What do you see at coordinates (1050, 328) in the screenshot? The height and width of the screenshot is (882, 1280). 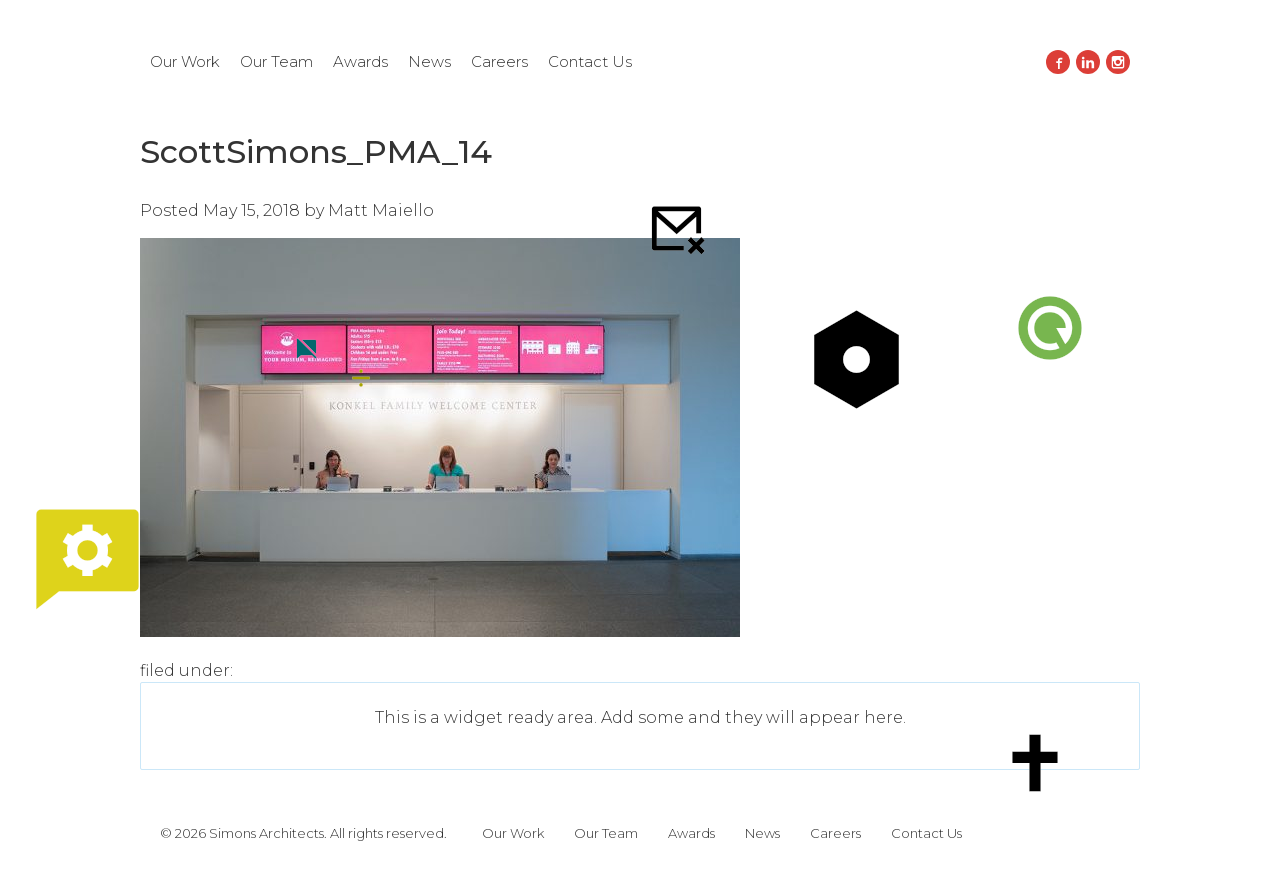 I see `restart or reboot the device` at bounding box center [1050, 328].